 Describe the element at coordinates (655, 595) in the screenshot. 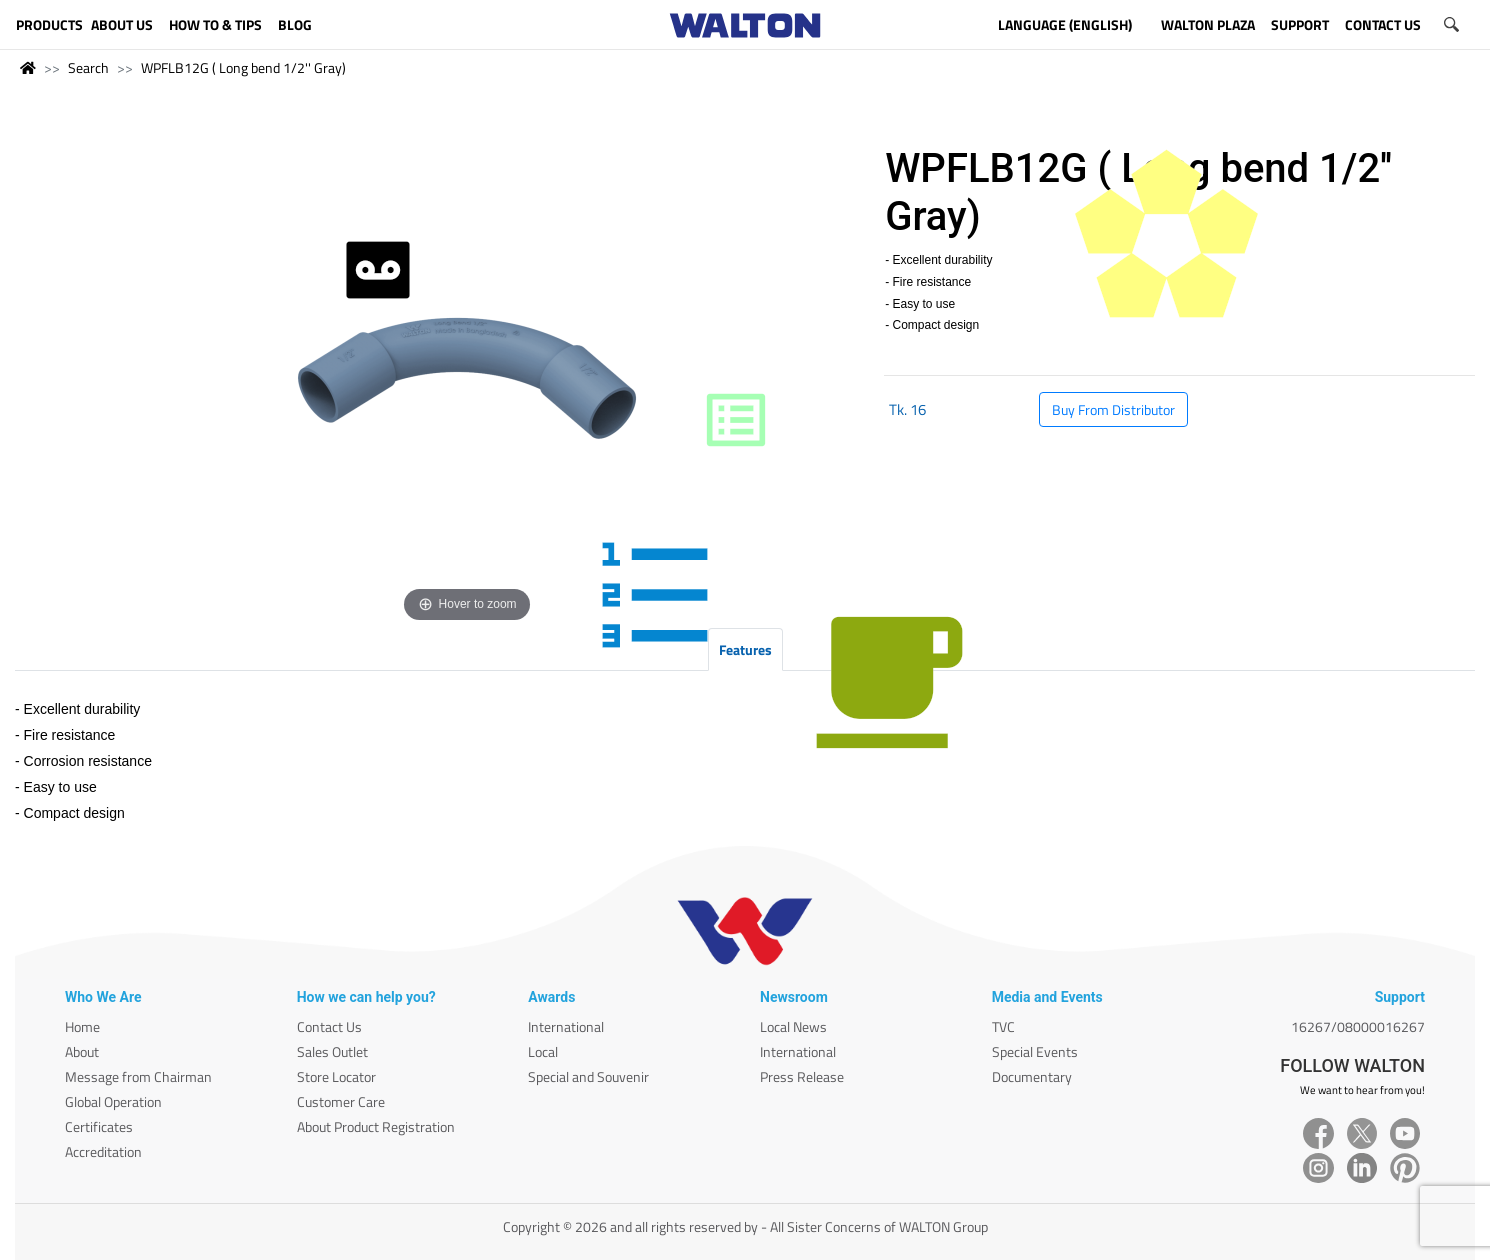

I see `create a numbered list` at that location.